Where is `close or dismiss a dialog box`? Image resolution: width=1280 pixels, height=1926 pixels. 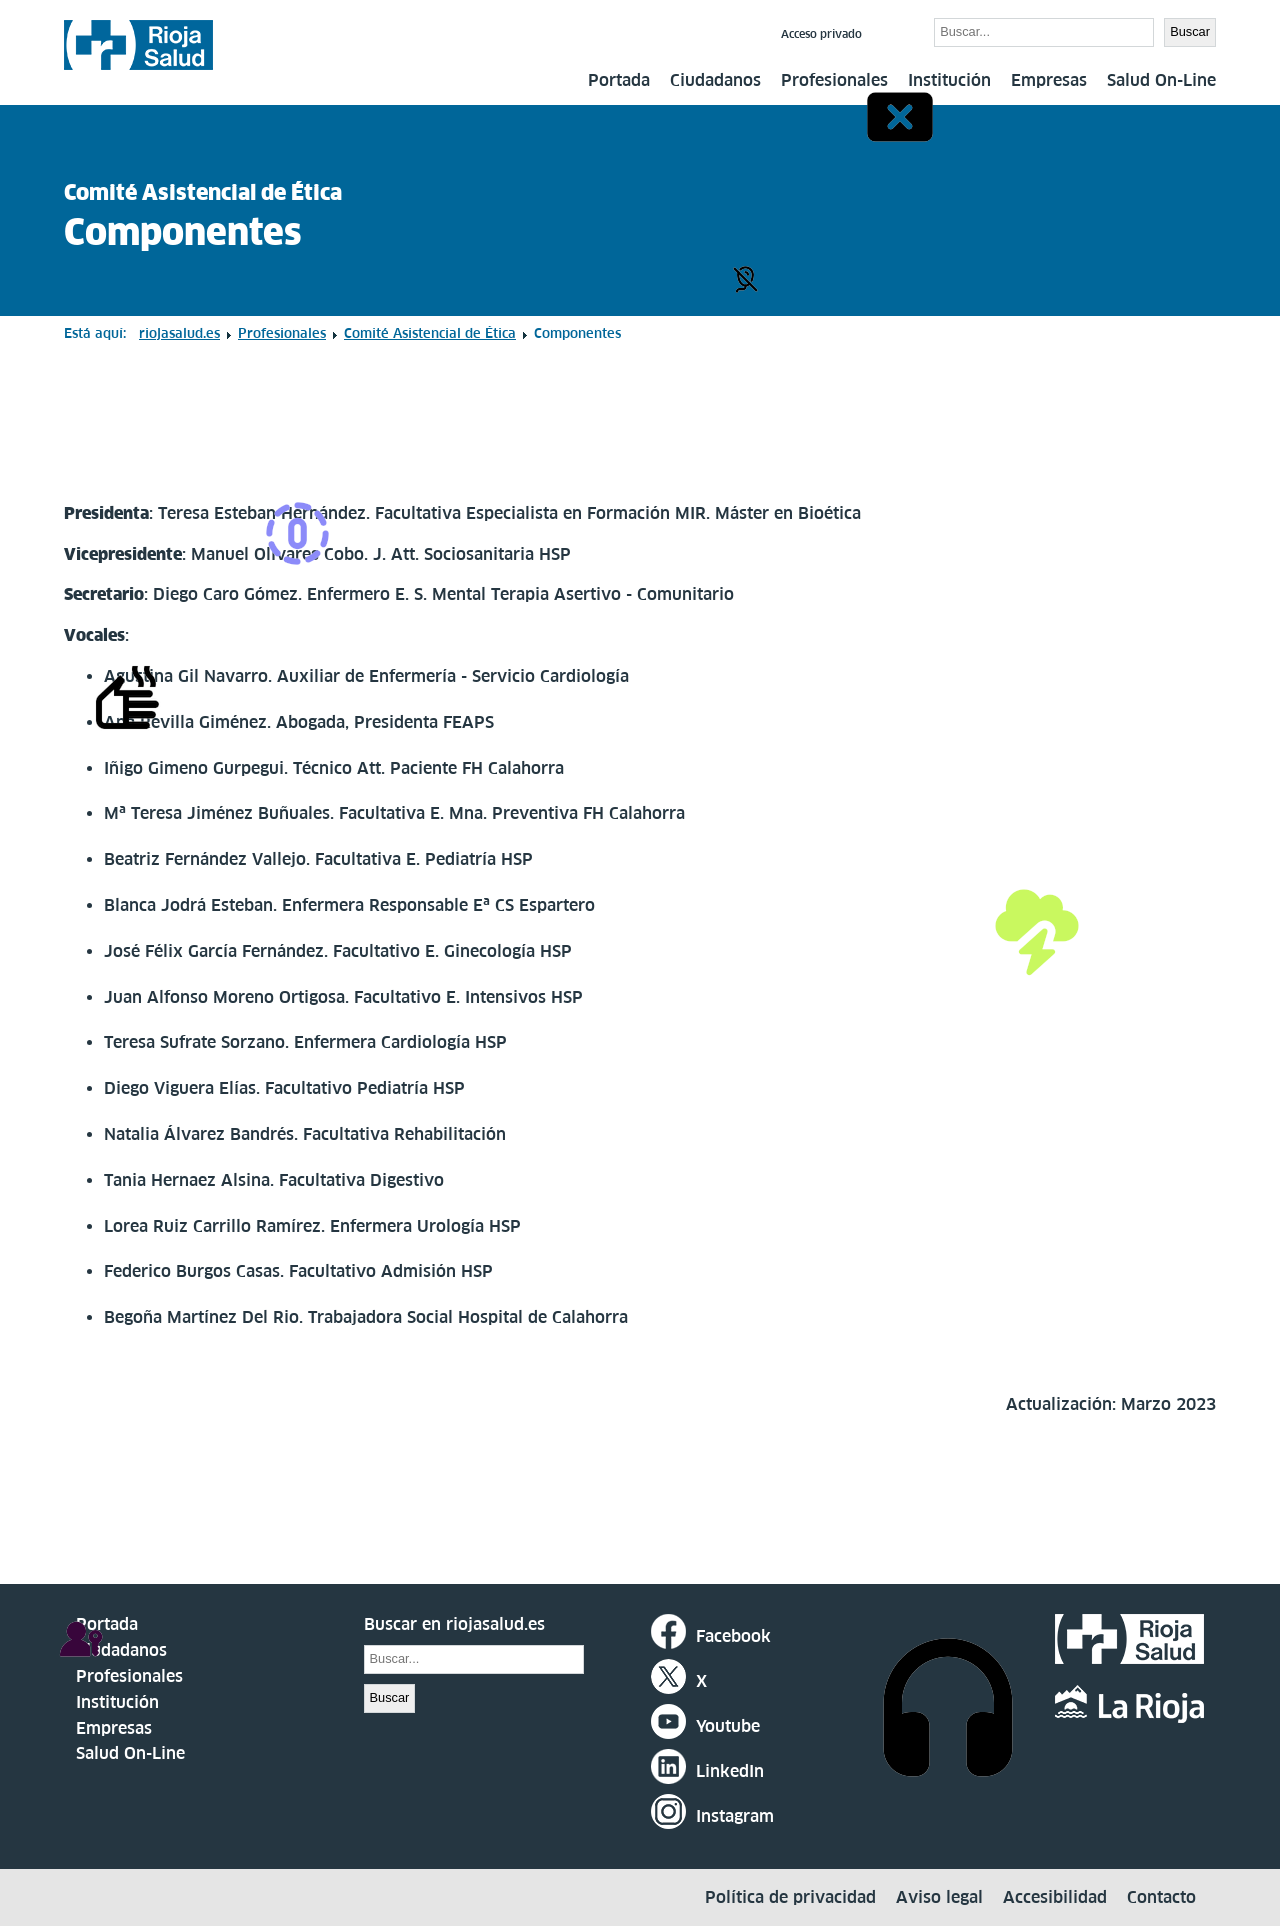 close or dismiss a dialog box is located at coordinates (900, 117).